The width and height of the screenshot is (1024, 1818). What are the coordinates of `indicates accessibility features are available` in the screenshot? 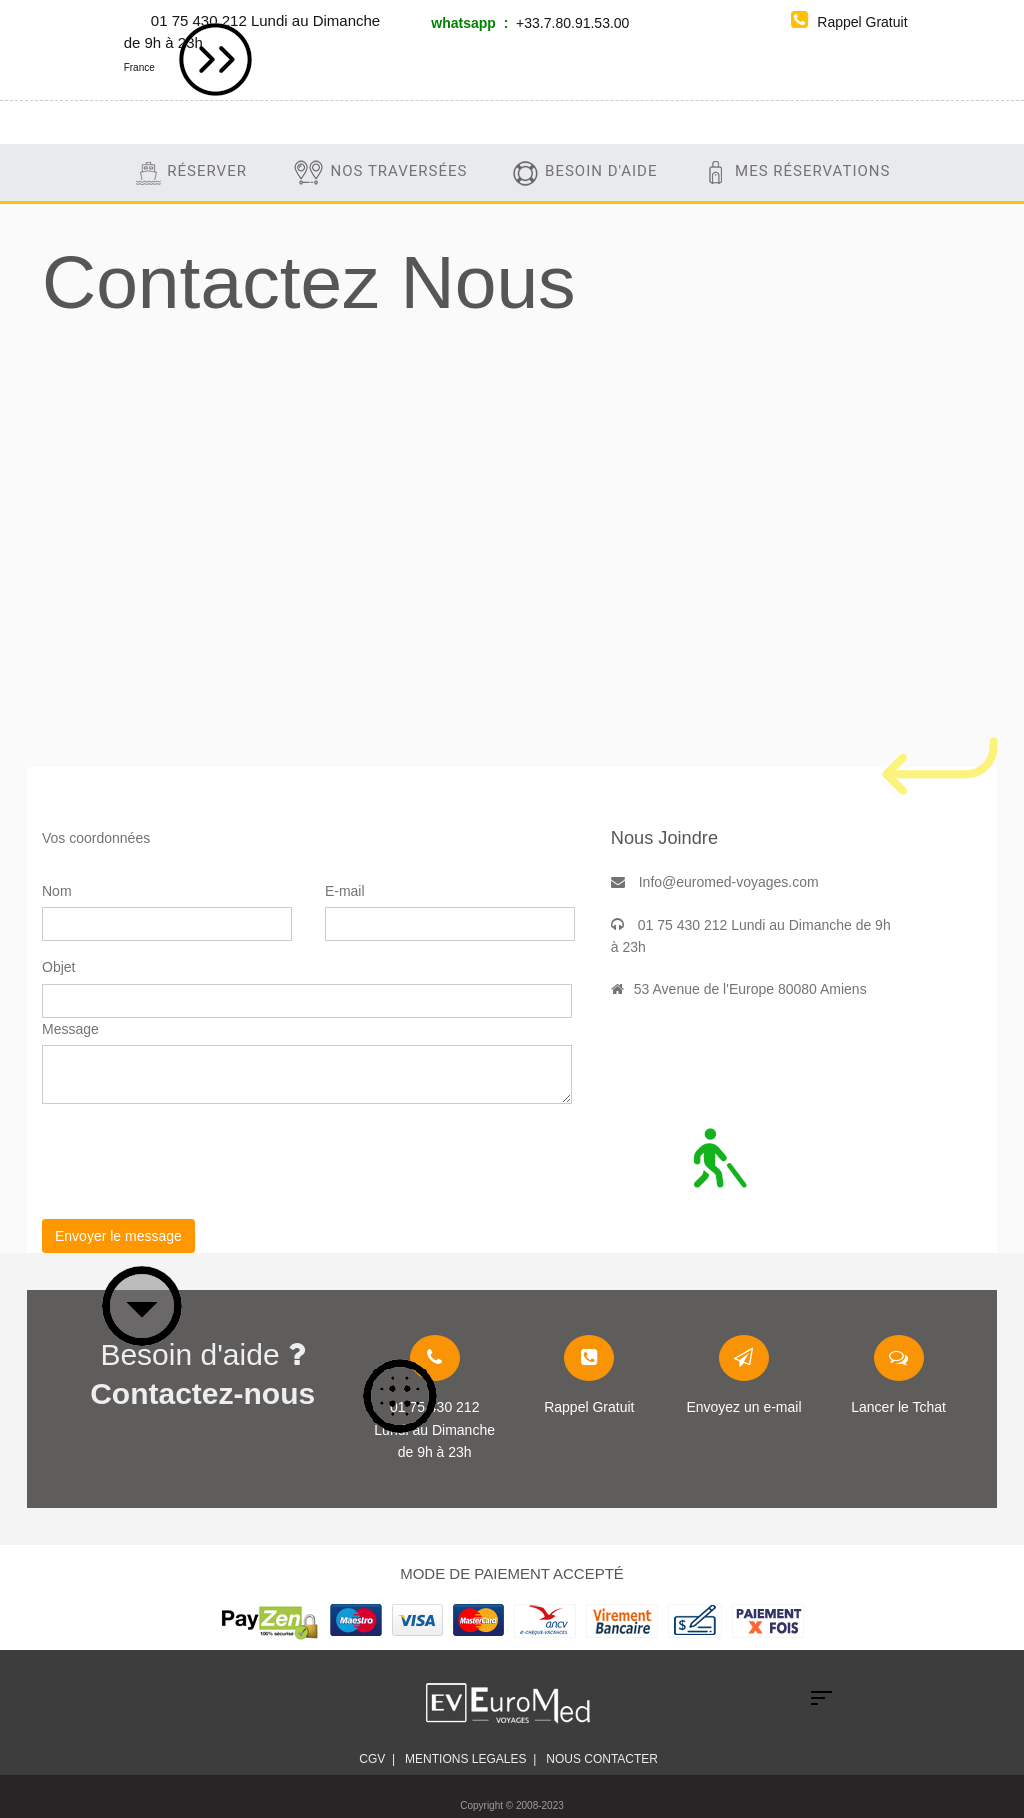 It's located at (717, 1158).